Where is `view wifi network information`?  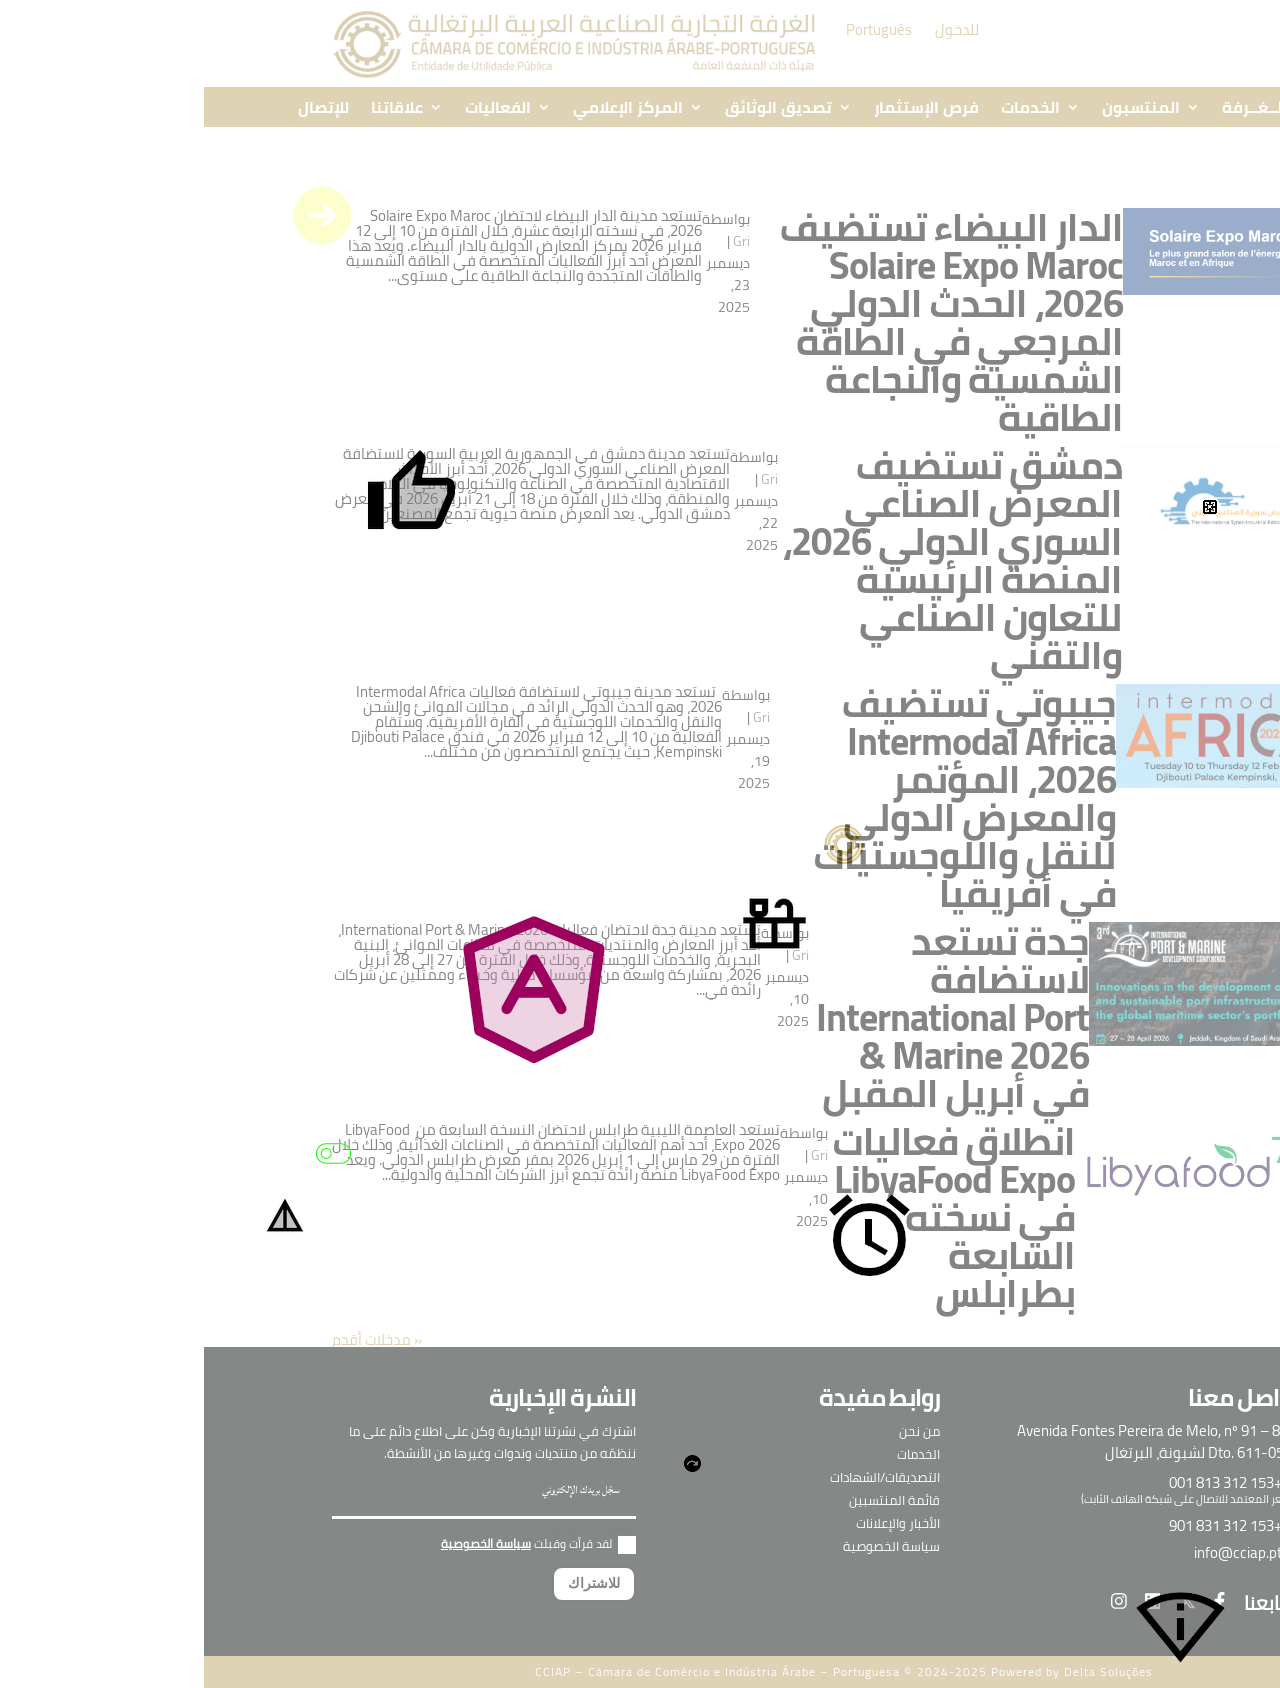
view wifi network information is located at coordinates (1180, 1625).